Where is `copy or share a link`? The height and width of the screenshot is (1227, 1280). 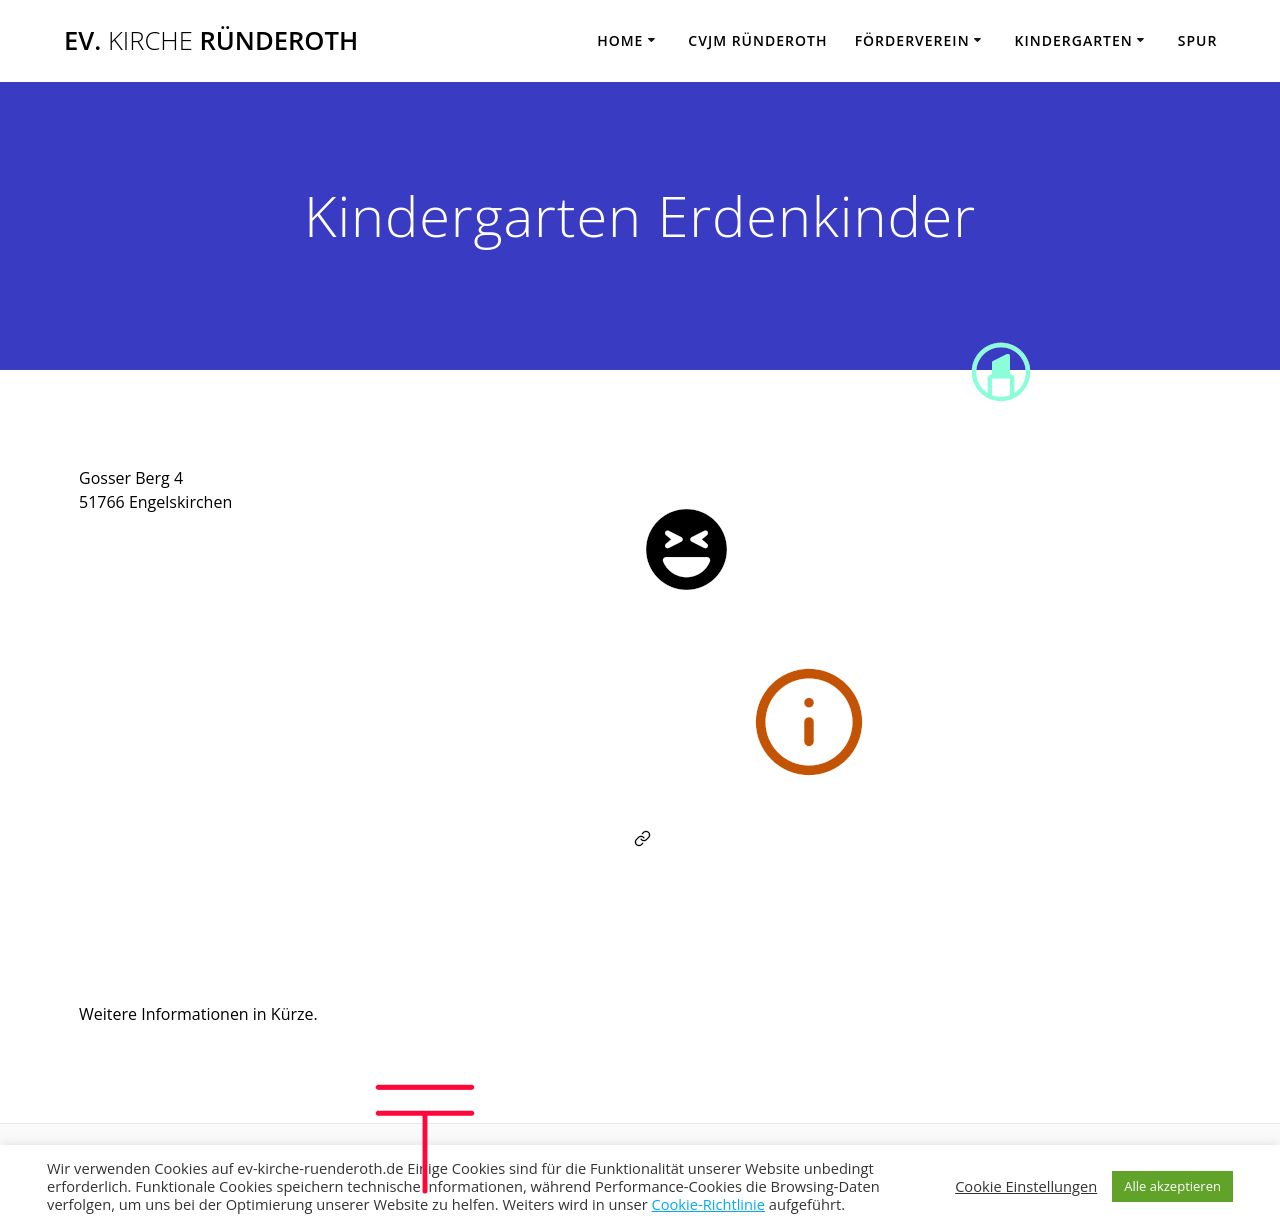
copy or share a link is located at coordinates (642, 838).